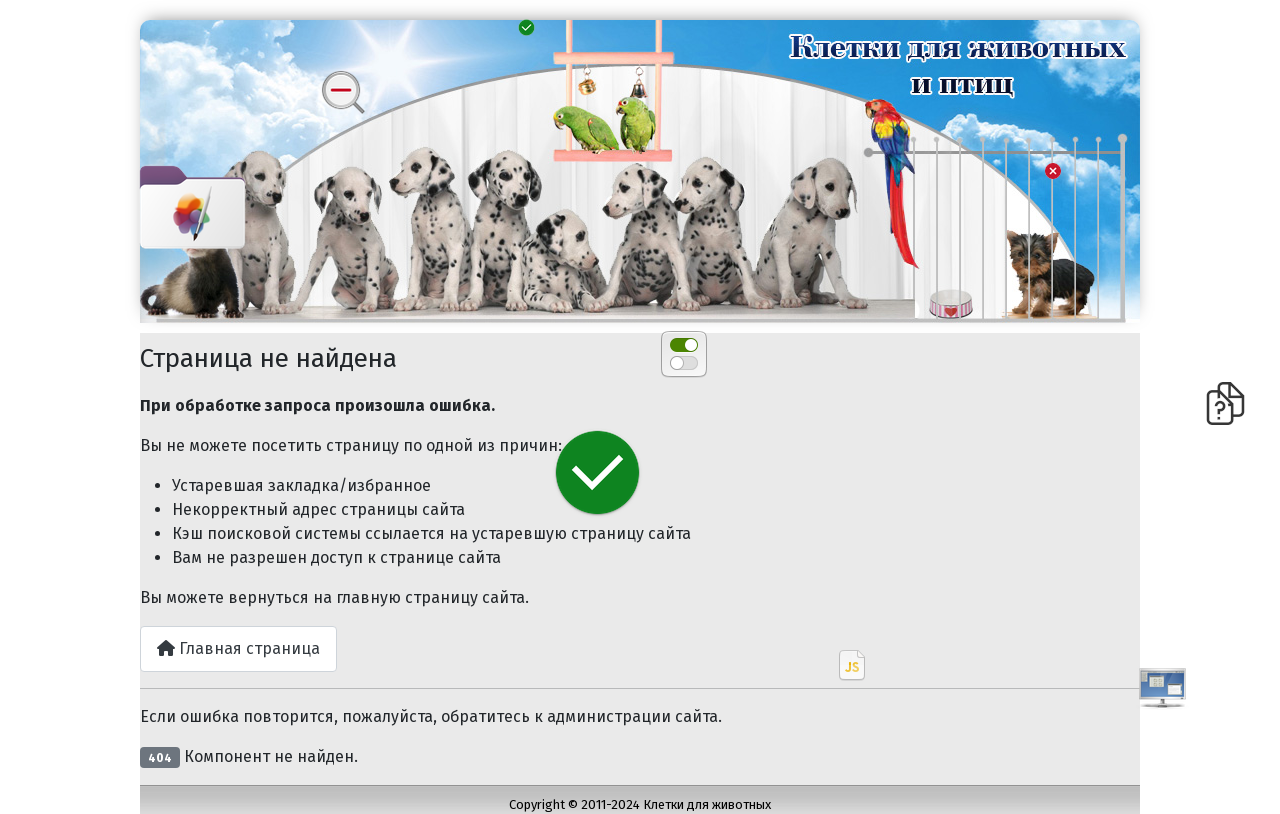 The height and width of the screenshot is (814, 1280). What do you see at coordinates (597, 472) in the screenshot?
I see `indicates file has been successfully synced and shared` at bounding box center [597, 472].